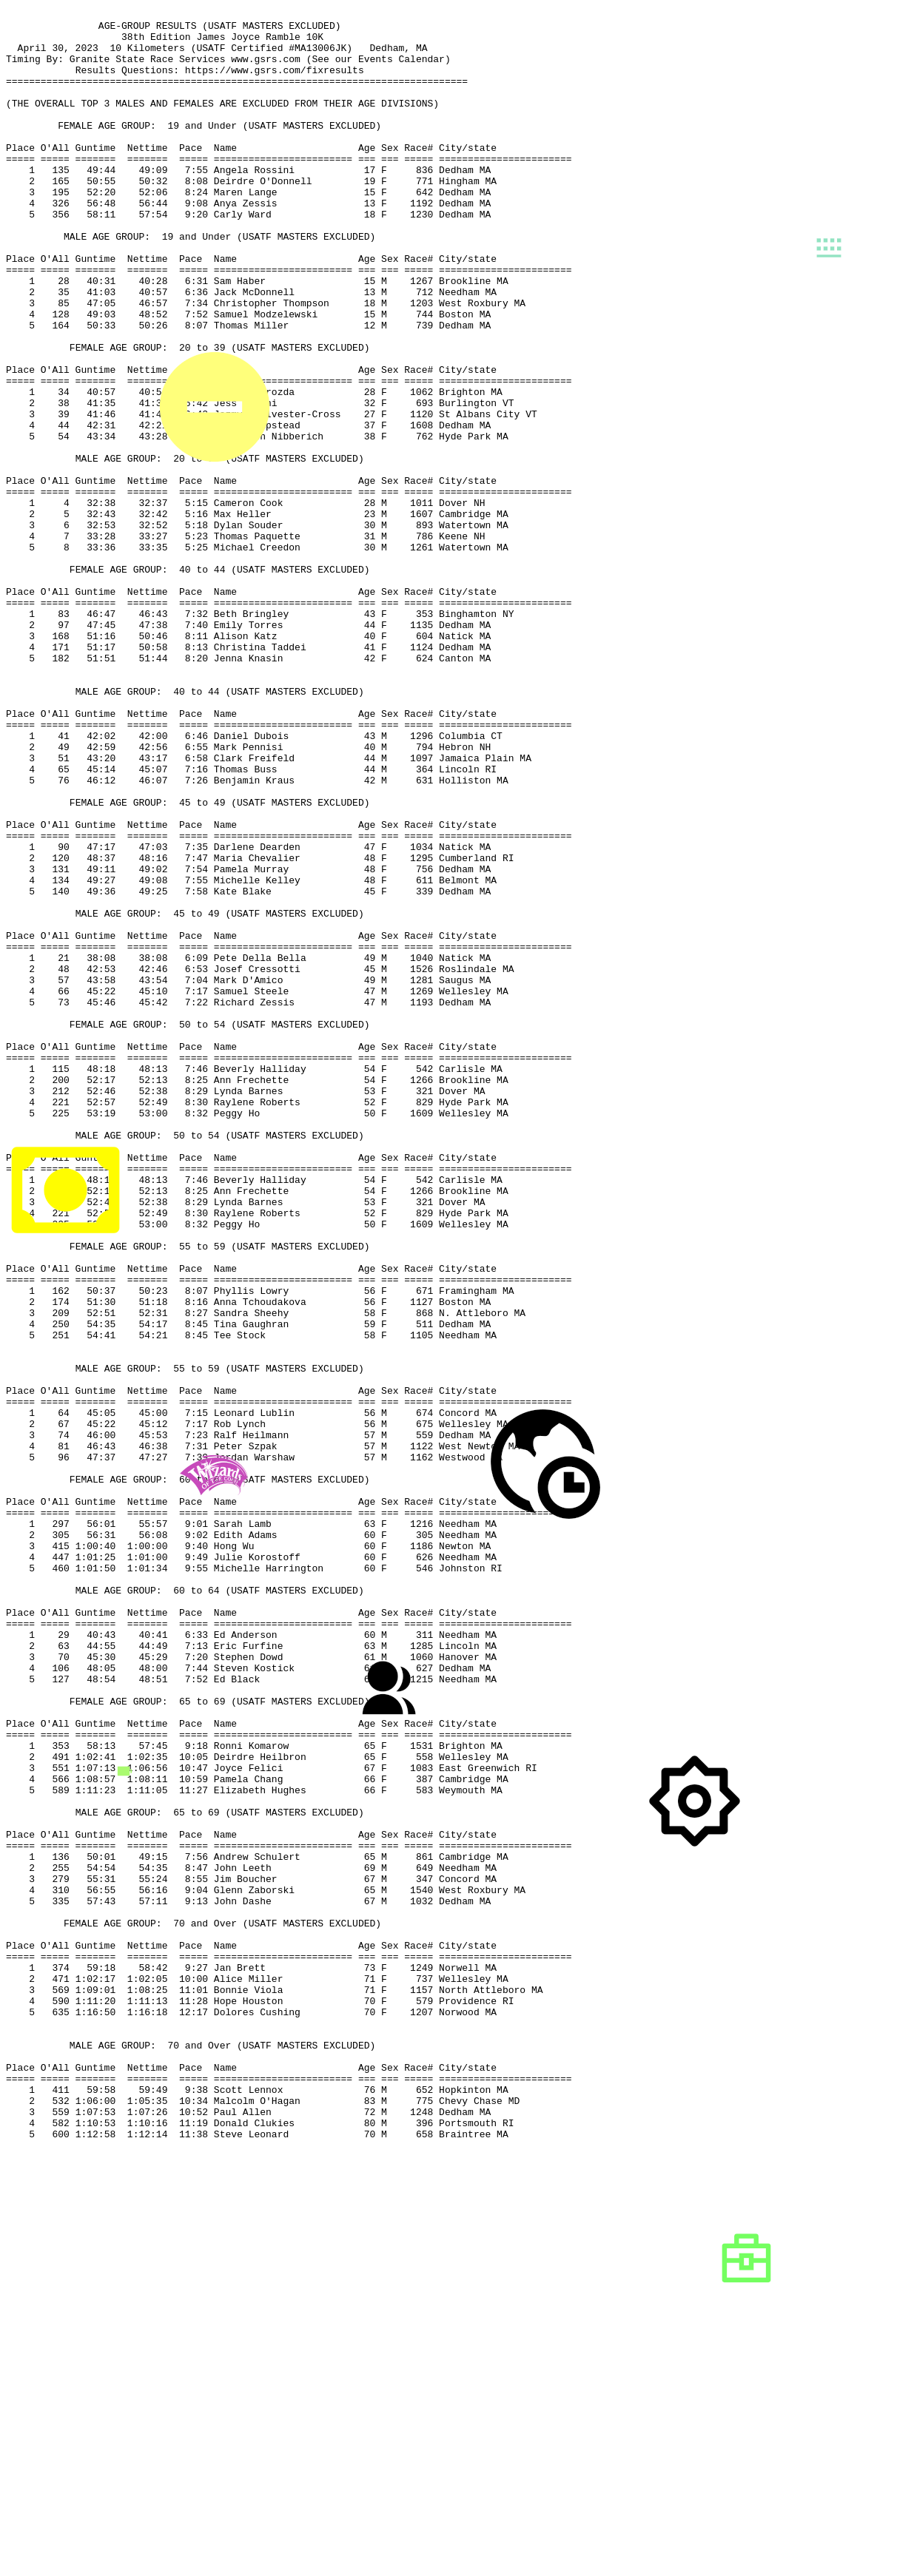  Describe the element at coordinates (388, 1689) in the screenshot. I see `view group members` at that location.